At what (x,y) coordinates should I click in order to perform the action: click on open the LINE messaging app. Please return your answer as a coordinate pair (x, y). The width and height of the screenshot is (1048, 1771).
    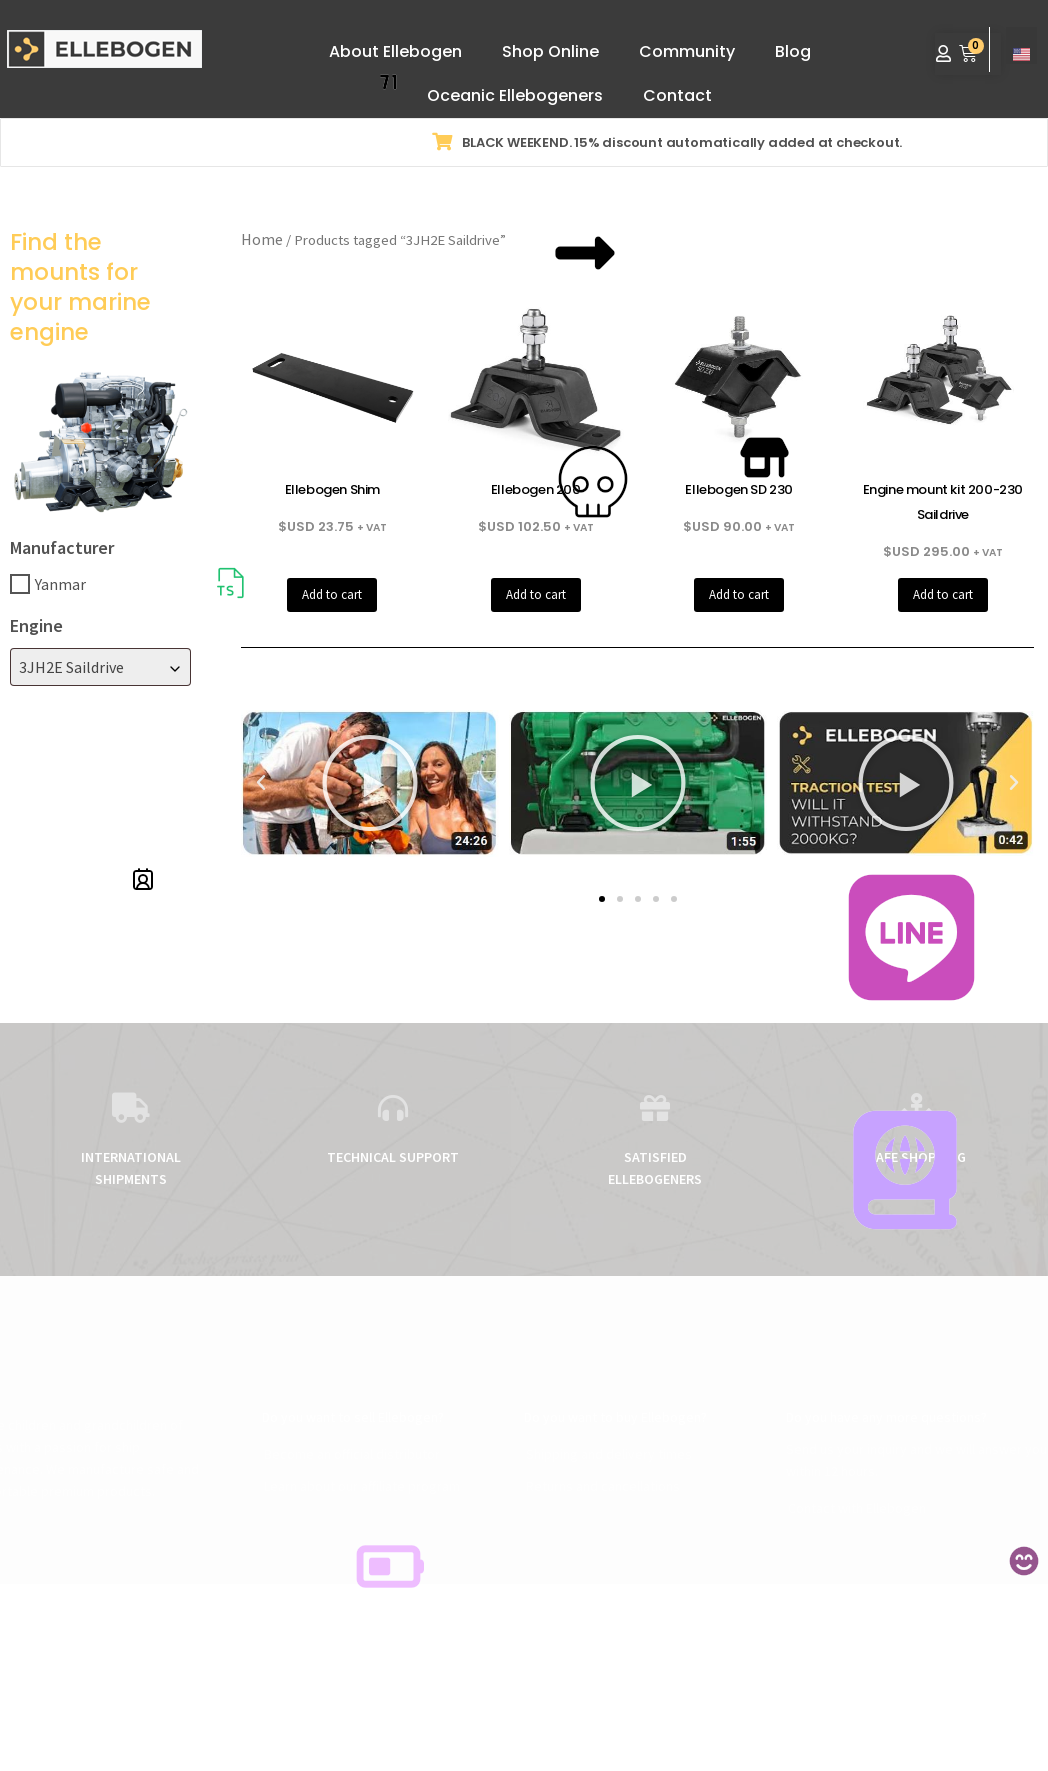
    Looking at the image, I should click on (911, 937).